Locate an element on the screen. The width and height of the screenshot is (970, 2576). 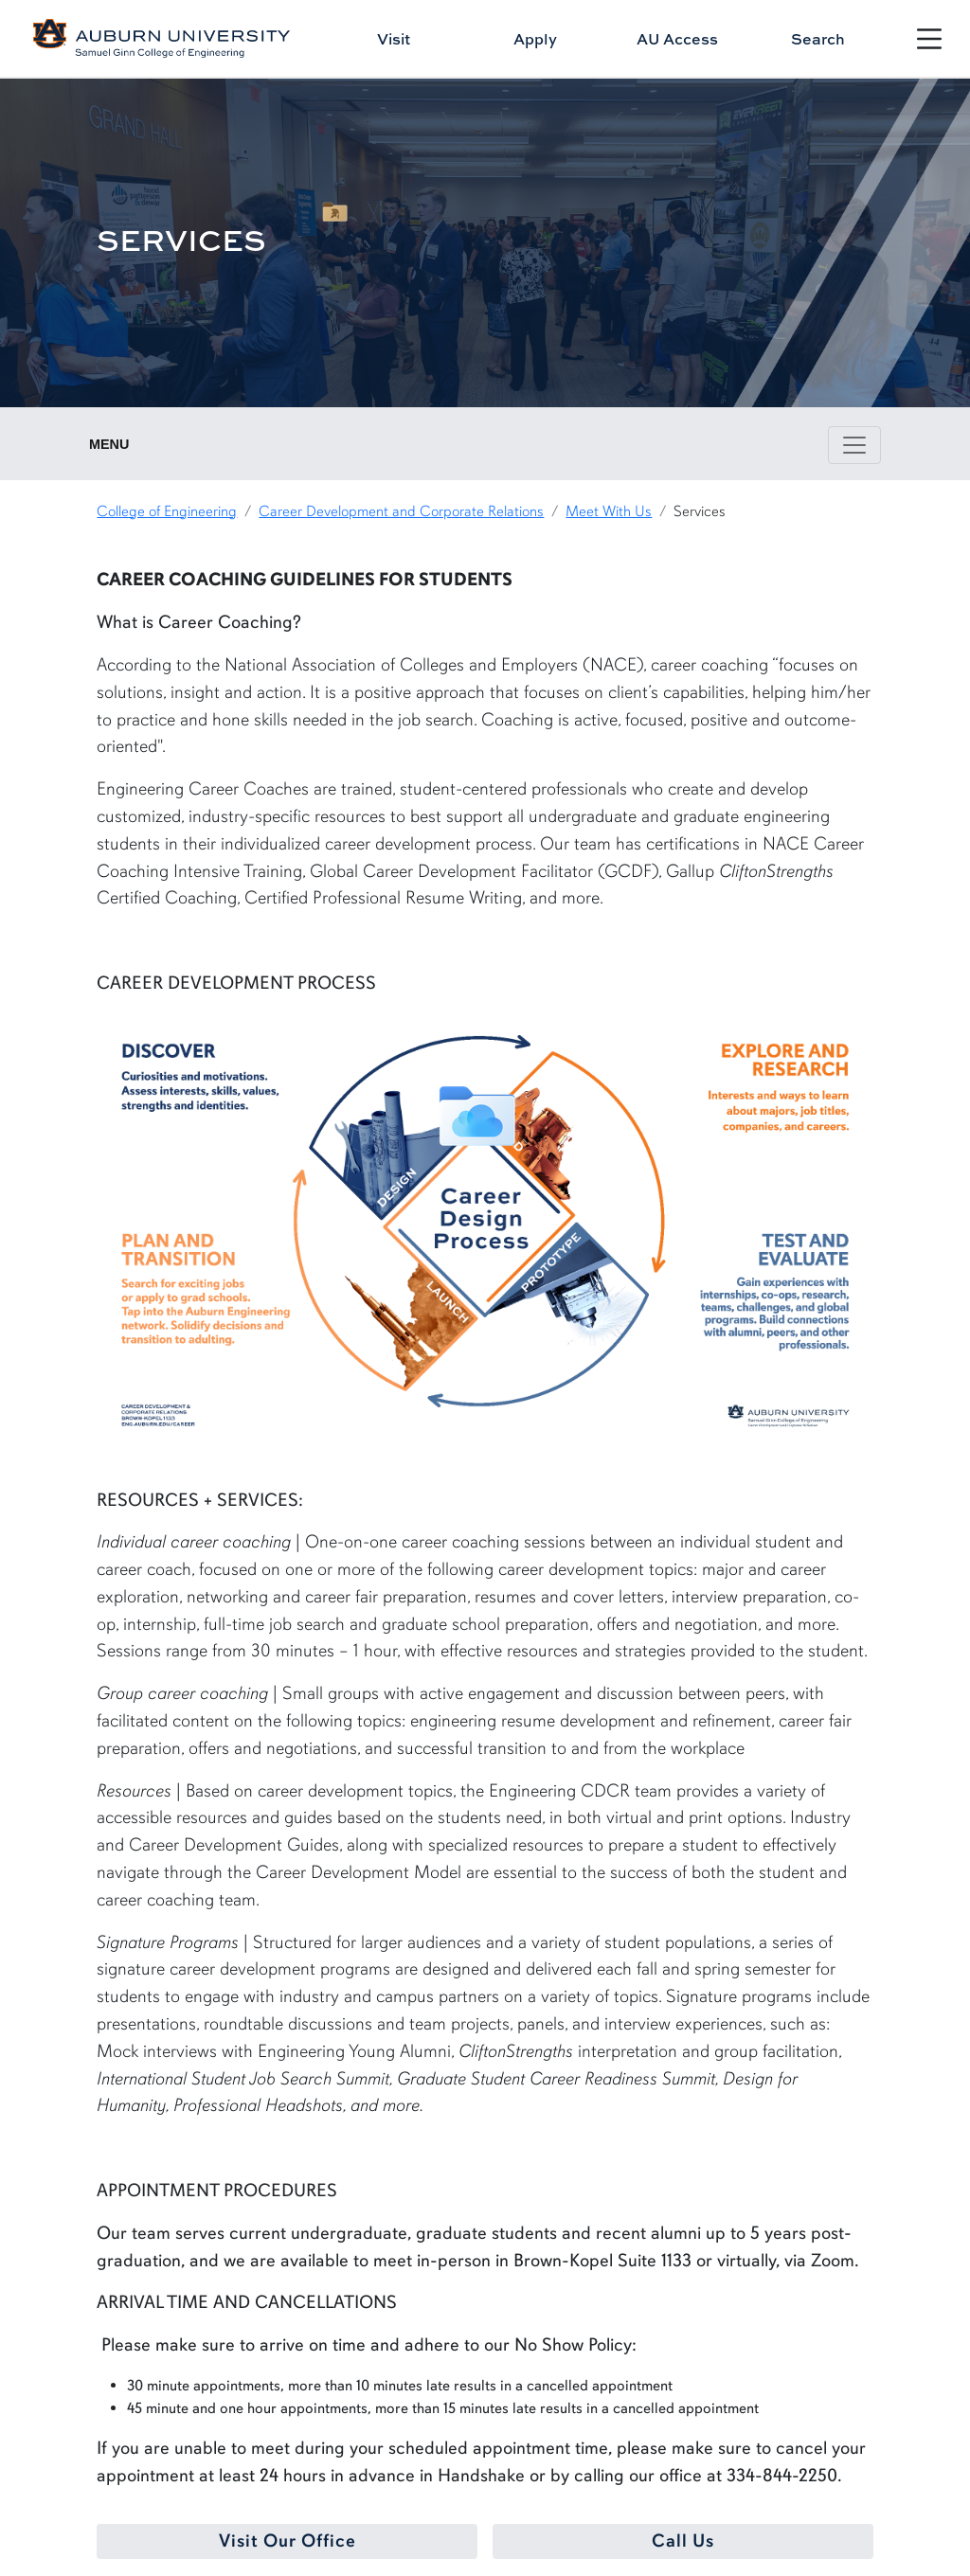
open iCloud Drive folder is located at coordinates (476, 1118).